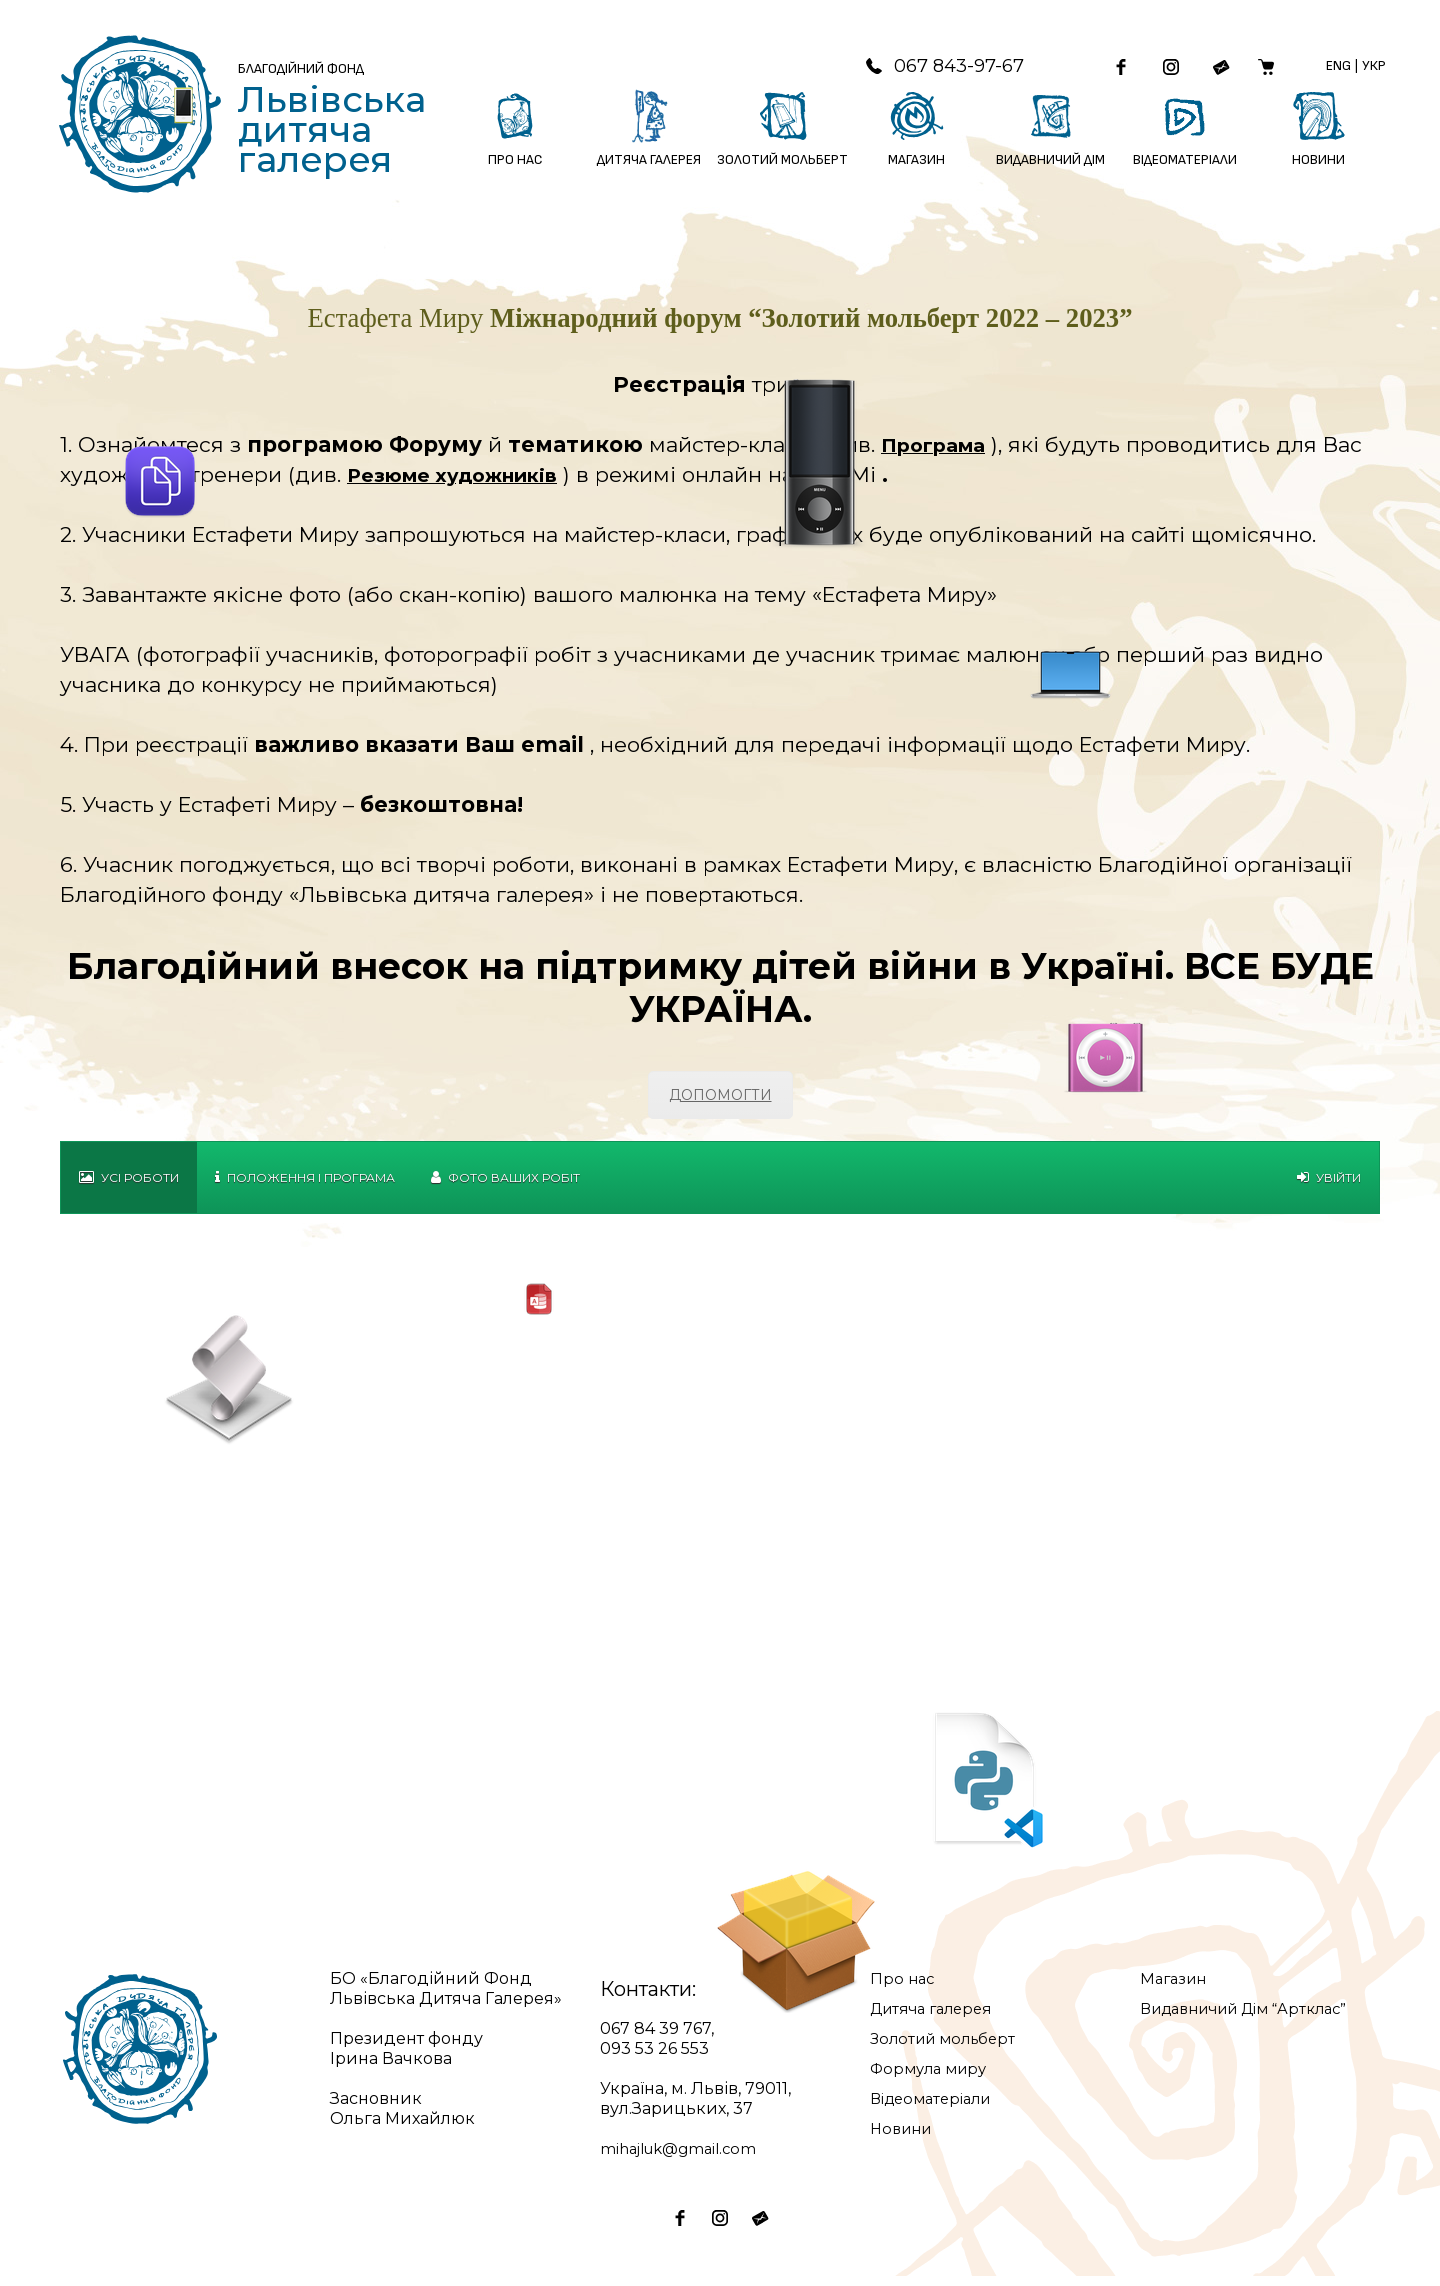  I want to click on access the script menu application, so click(228, 1377).